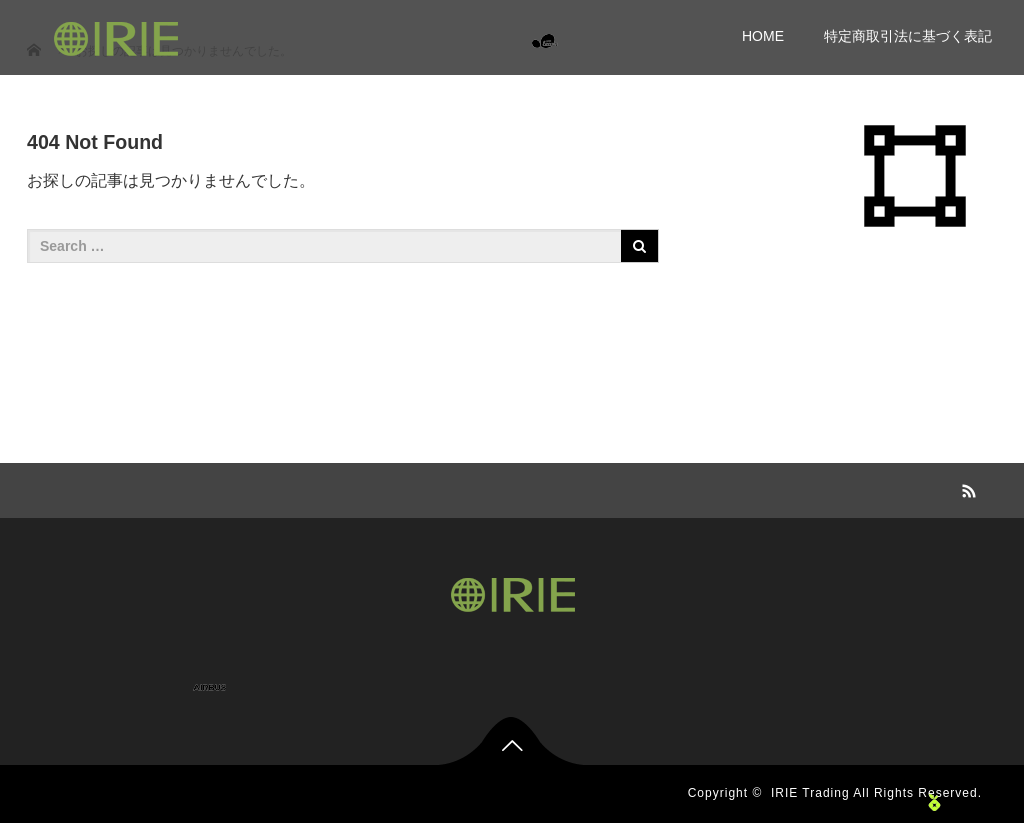 This screenshot has height=823, width=1024. Describe the element at coordinates (915, 176) in the screenshot. I see `edit shape or object boundaries` at that location.